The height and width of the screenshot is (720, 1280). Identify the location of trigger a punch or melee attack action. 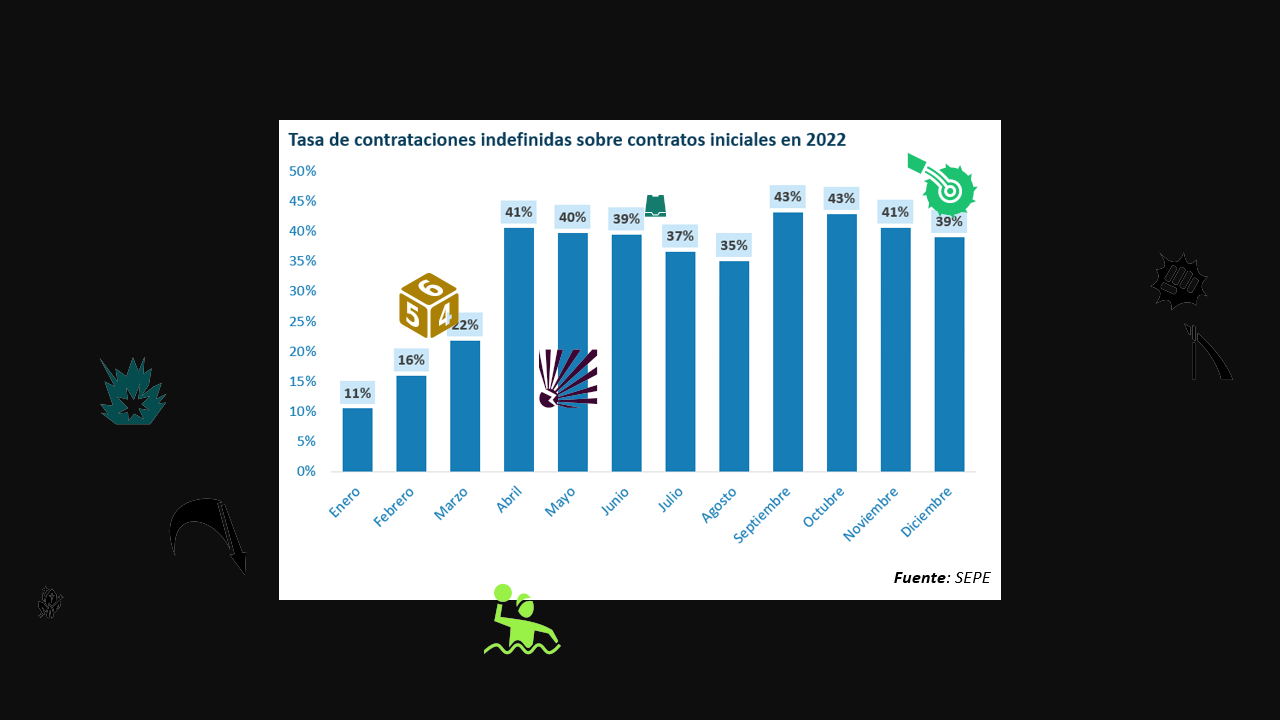
(1179, 280).